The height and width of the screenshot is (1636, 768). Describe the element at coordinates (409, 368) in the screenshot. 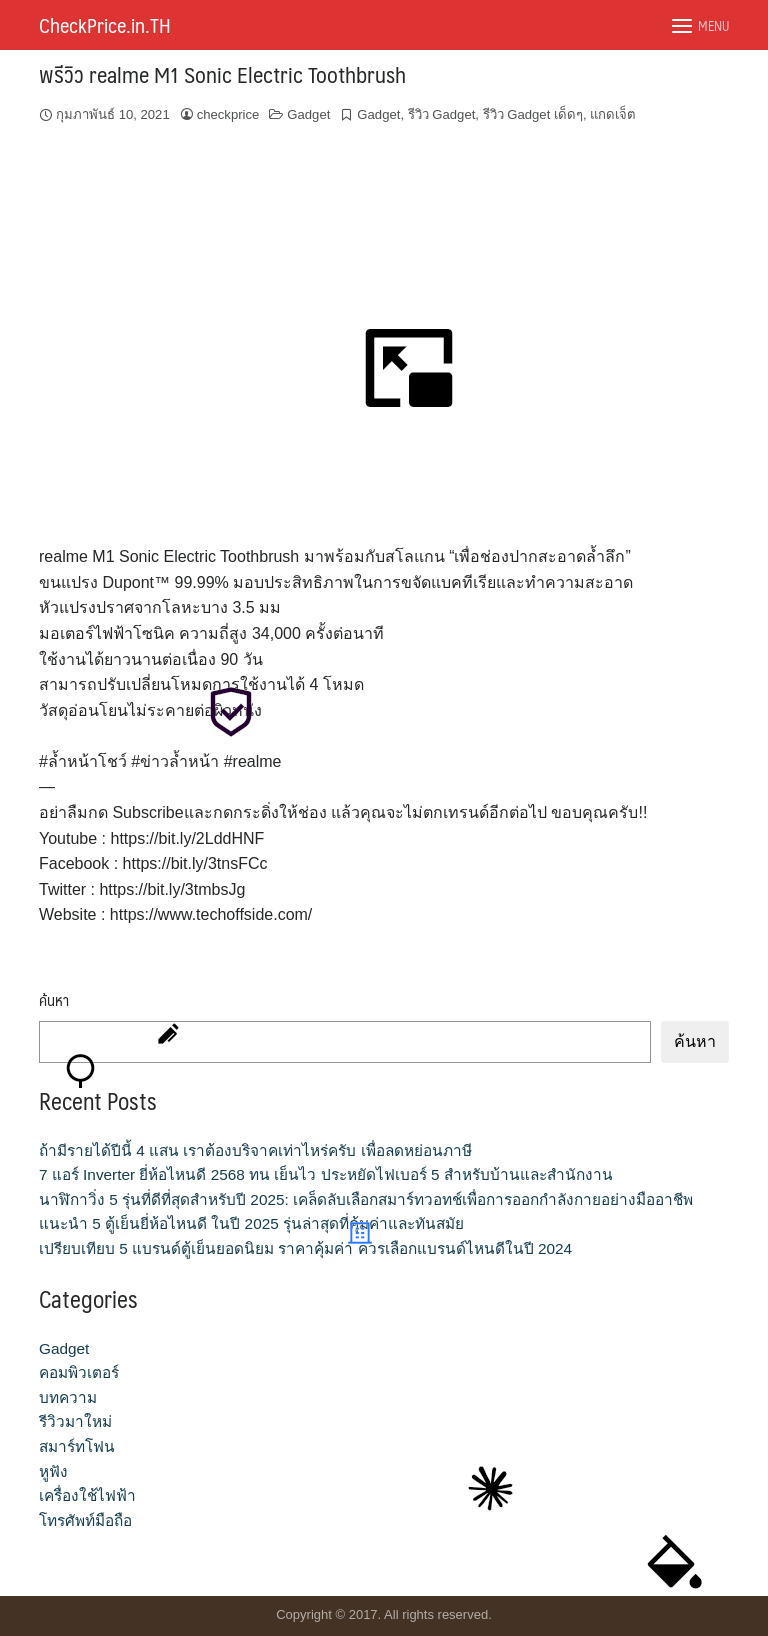

I see `exit picture-in-picture mode` at that location.